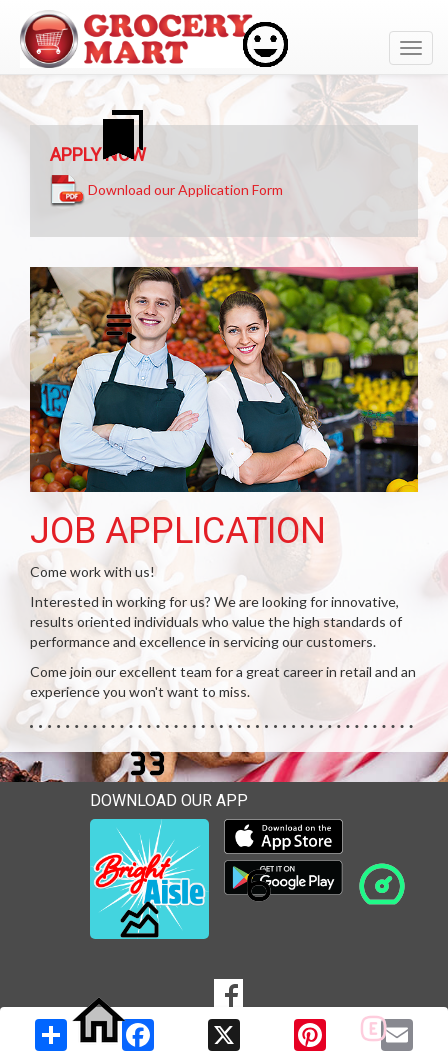 Image resolution: width=448 pixels, height=1063 pixels. What do you see at coordinates (265, 44) in the screenshot?
I see `tag people in a photo` at bounding box center [265, 44].